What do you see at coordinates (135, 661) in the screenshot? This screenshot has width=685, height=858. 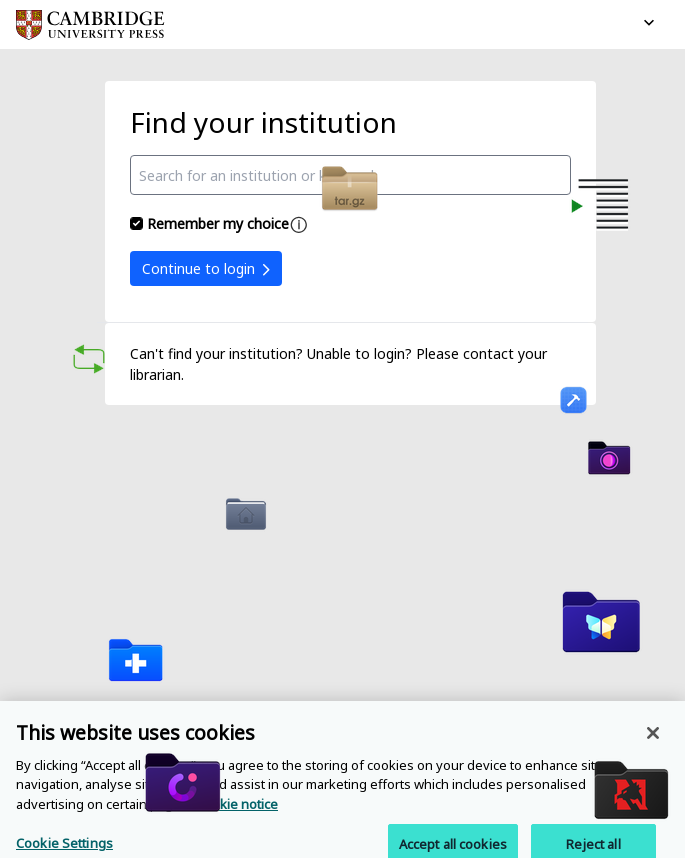 I see `open wondershare dr.fone folder` at bounding box center [135, 661].